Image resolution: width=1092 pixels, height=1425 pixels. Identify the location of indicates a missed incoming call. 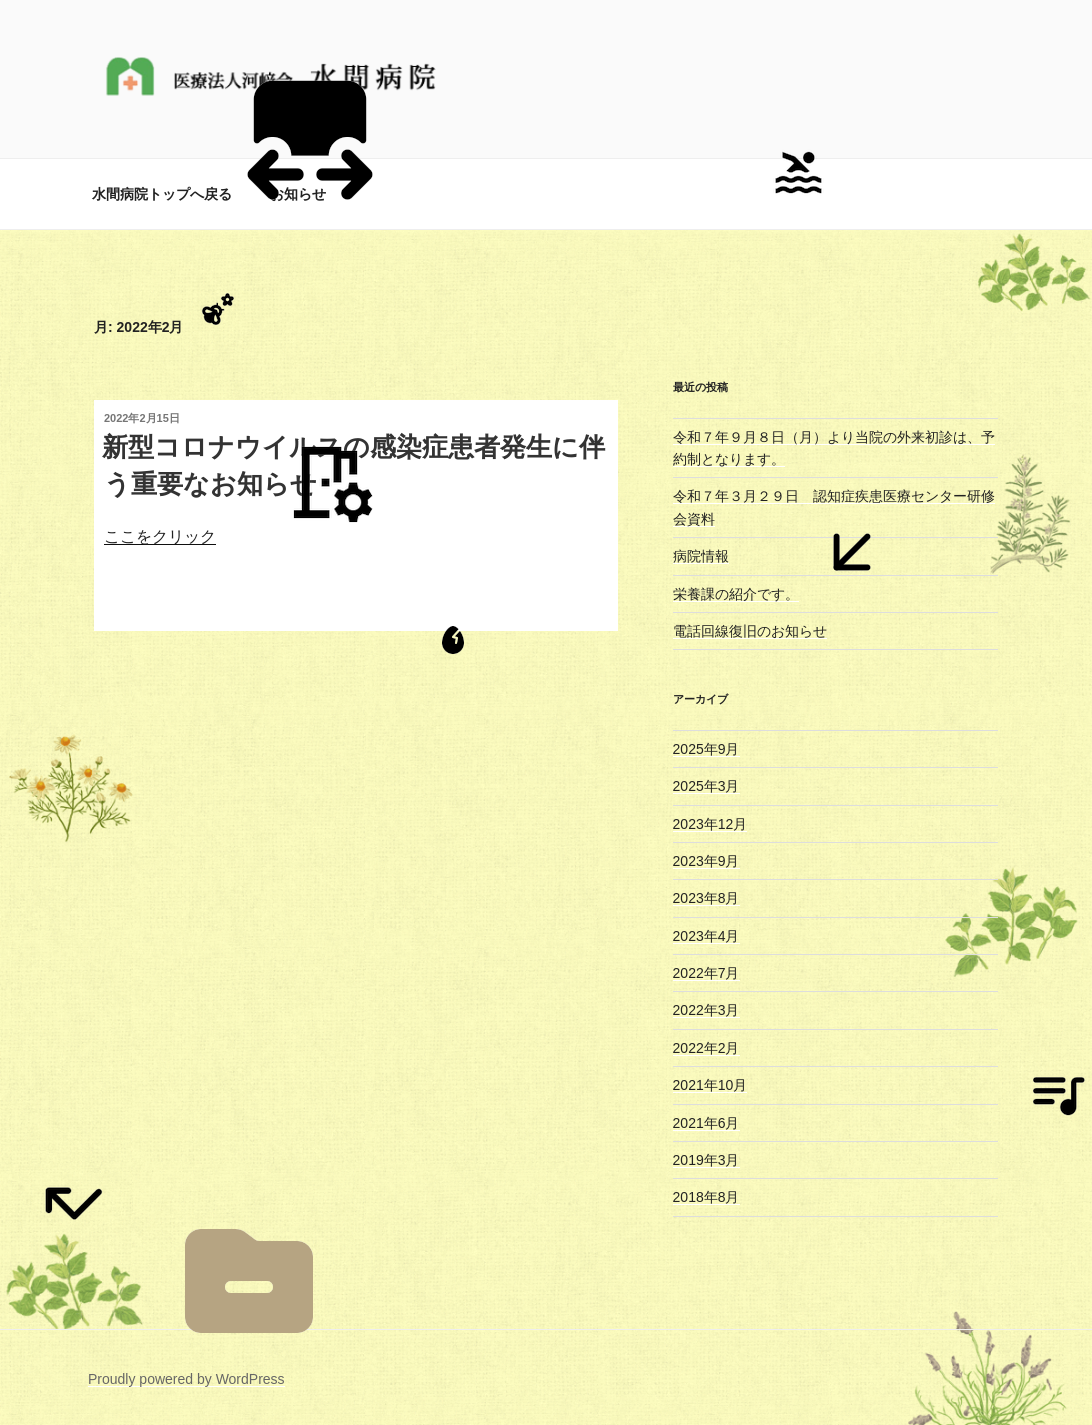
(74, 1203).